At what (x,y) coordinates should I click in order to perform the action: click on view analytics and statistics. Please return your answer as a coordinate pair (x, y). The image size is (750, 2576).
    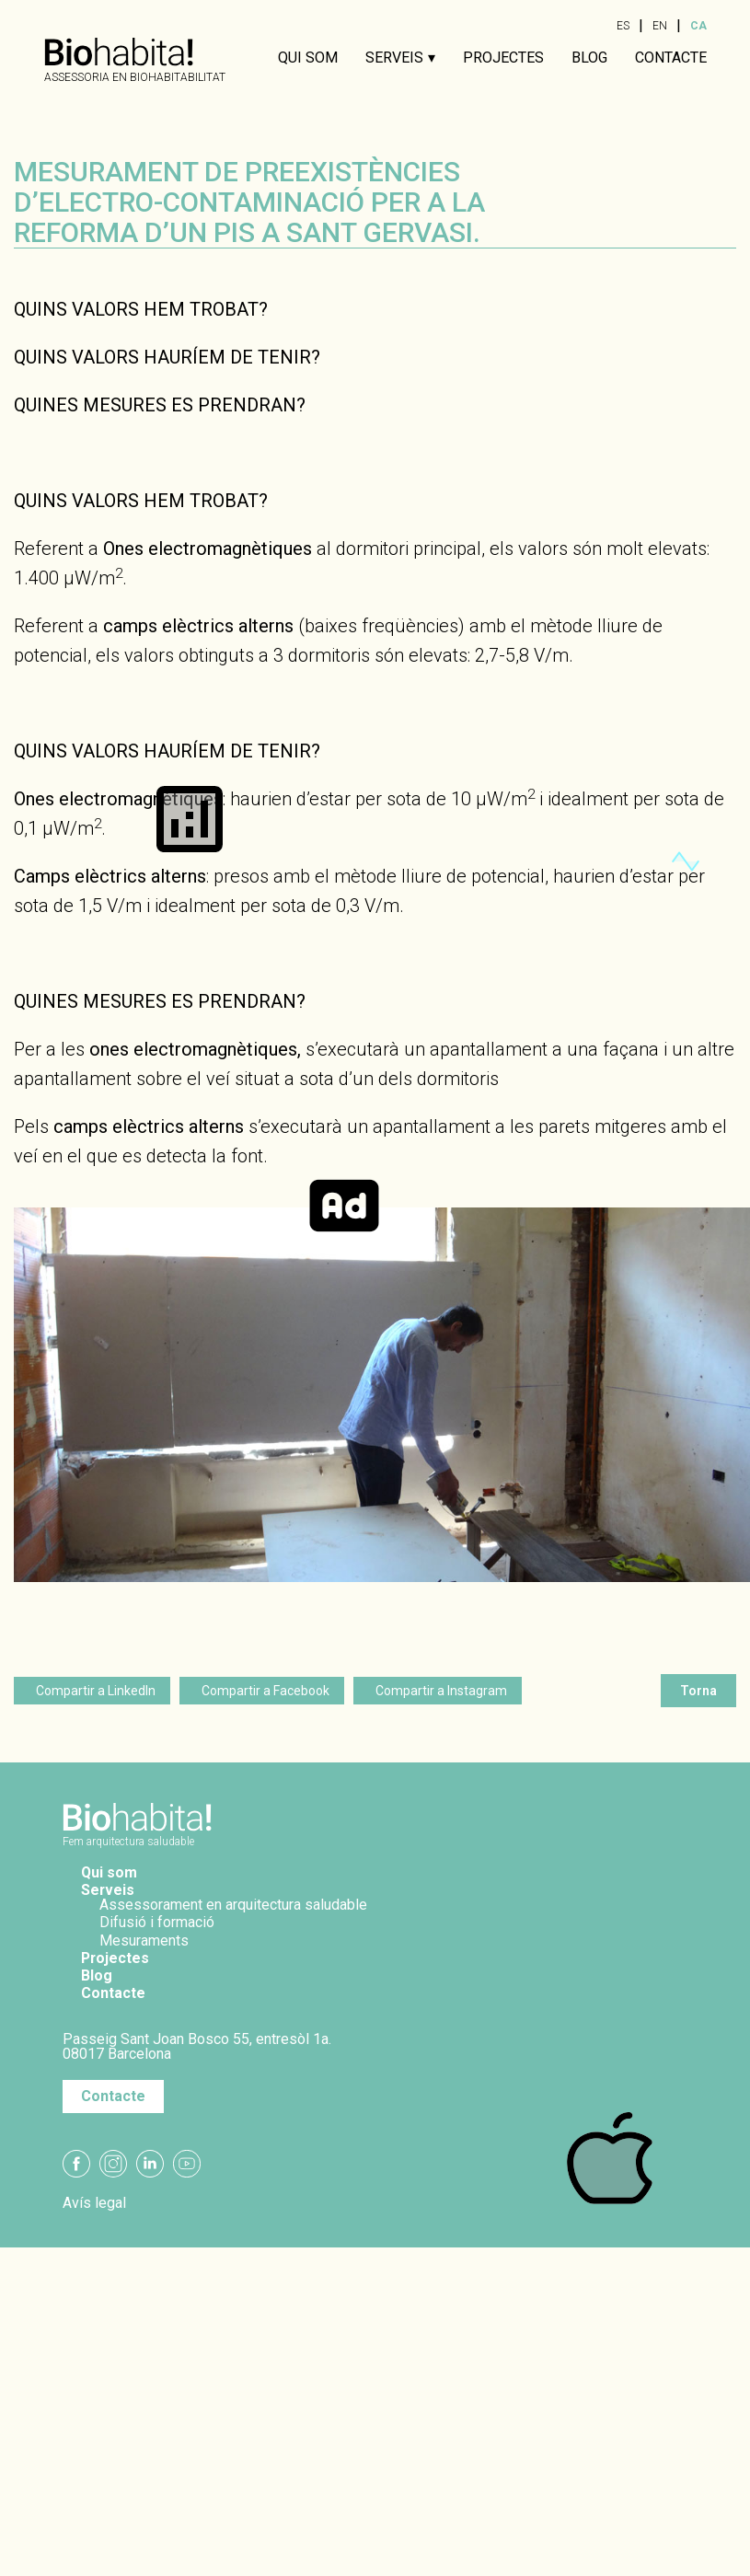
    Looking at the image, I should click on (190, 819).